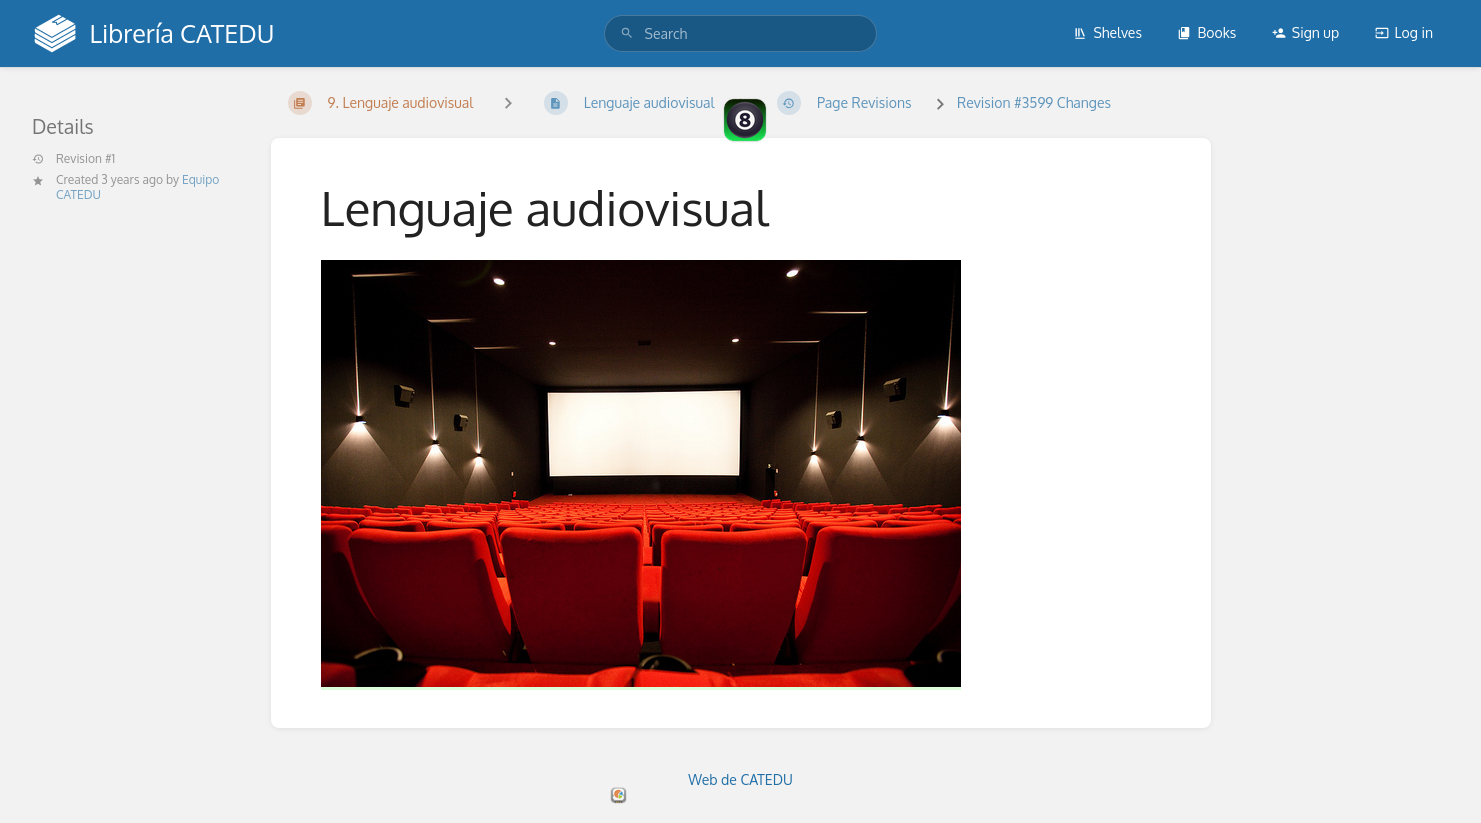 The width and height of the screenshot is (1481, 823). I want to click on open disk usage analyzer, so click(618, 795).